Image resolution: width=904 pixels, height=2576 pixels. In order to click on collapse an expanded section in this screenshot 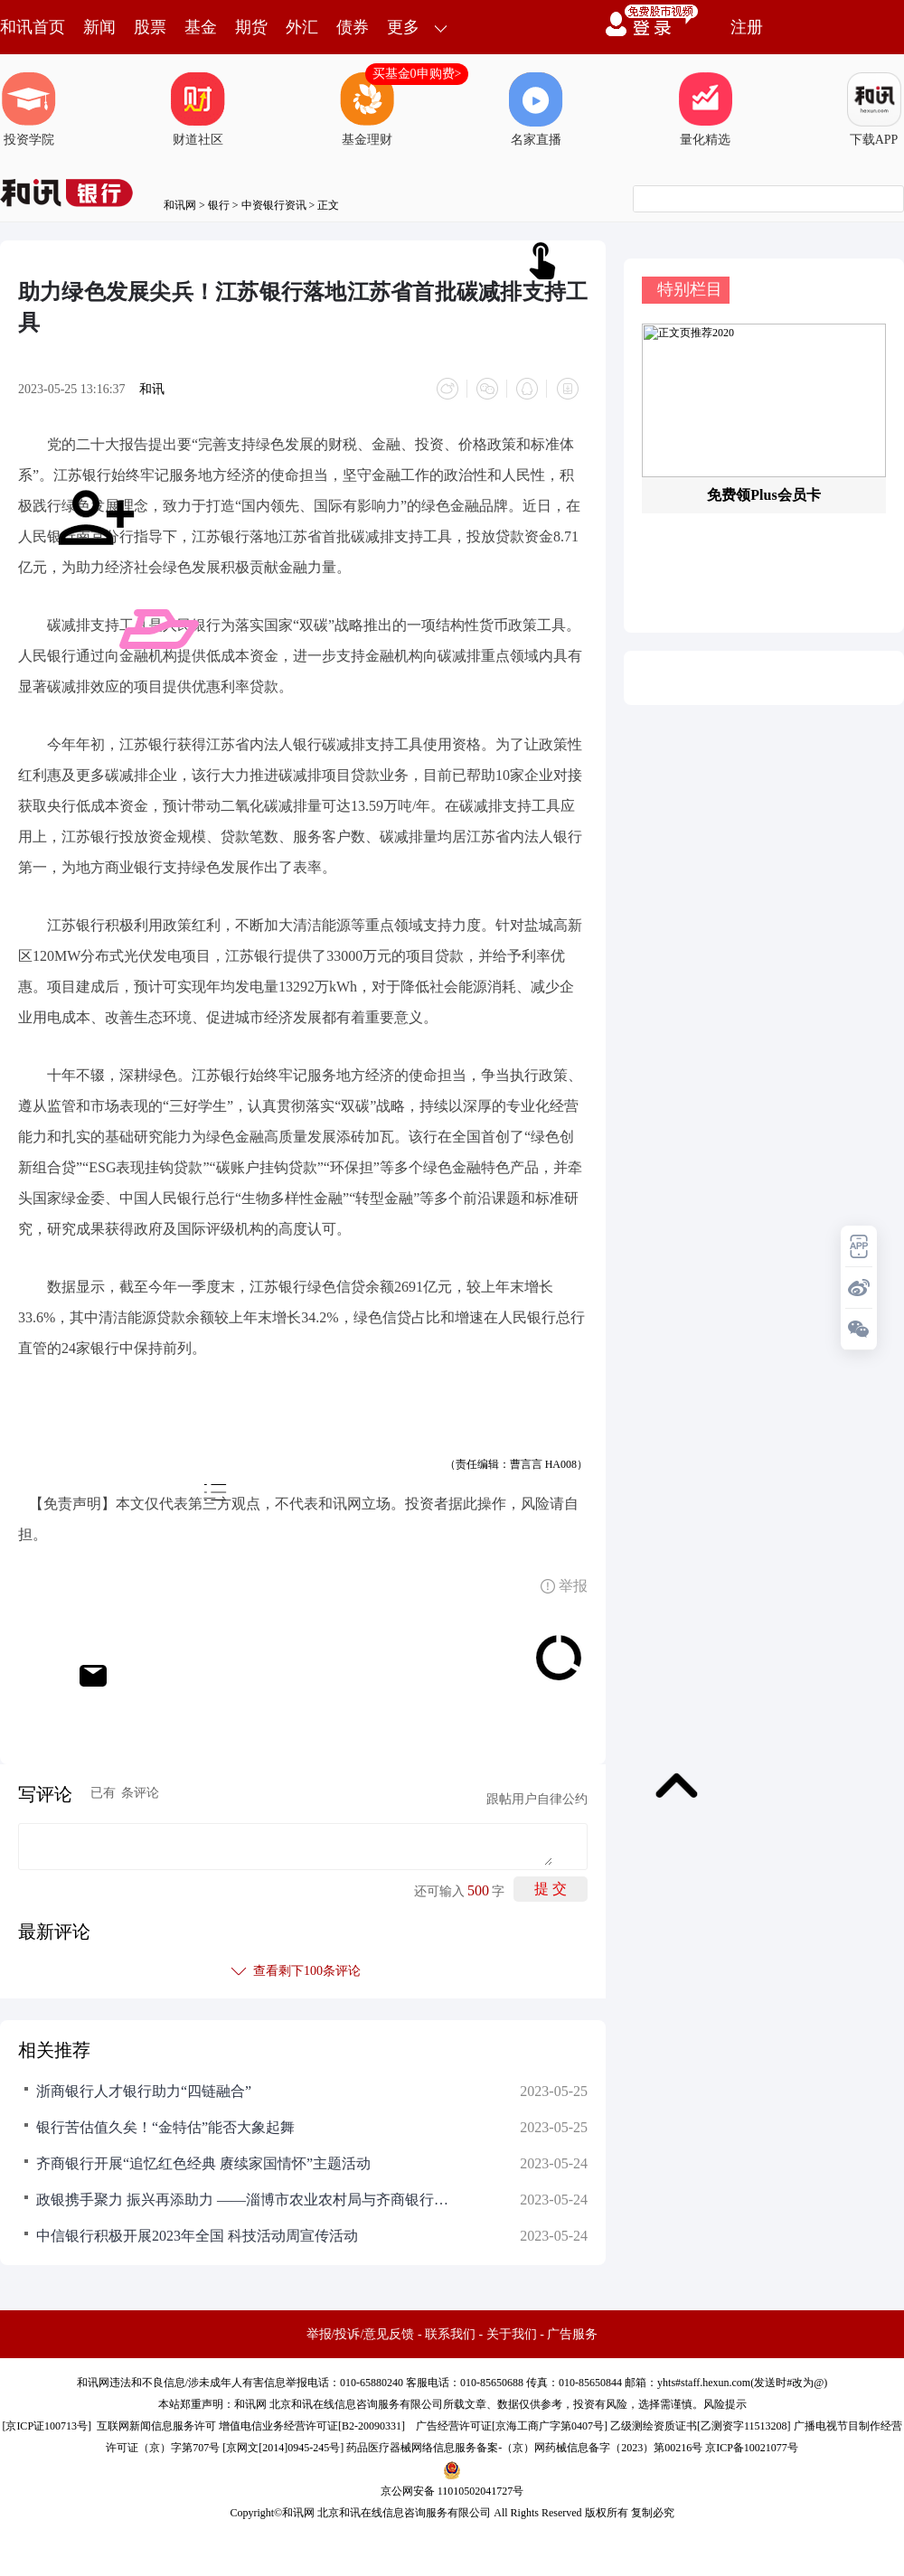, I will do `click(676, 1786)`.